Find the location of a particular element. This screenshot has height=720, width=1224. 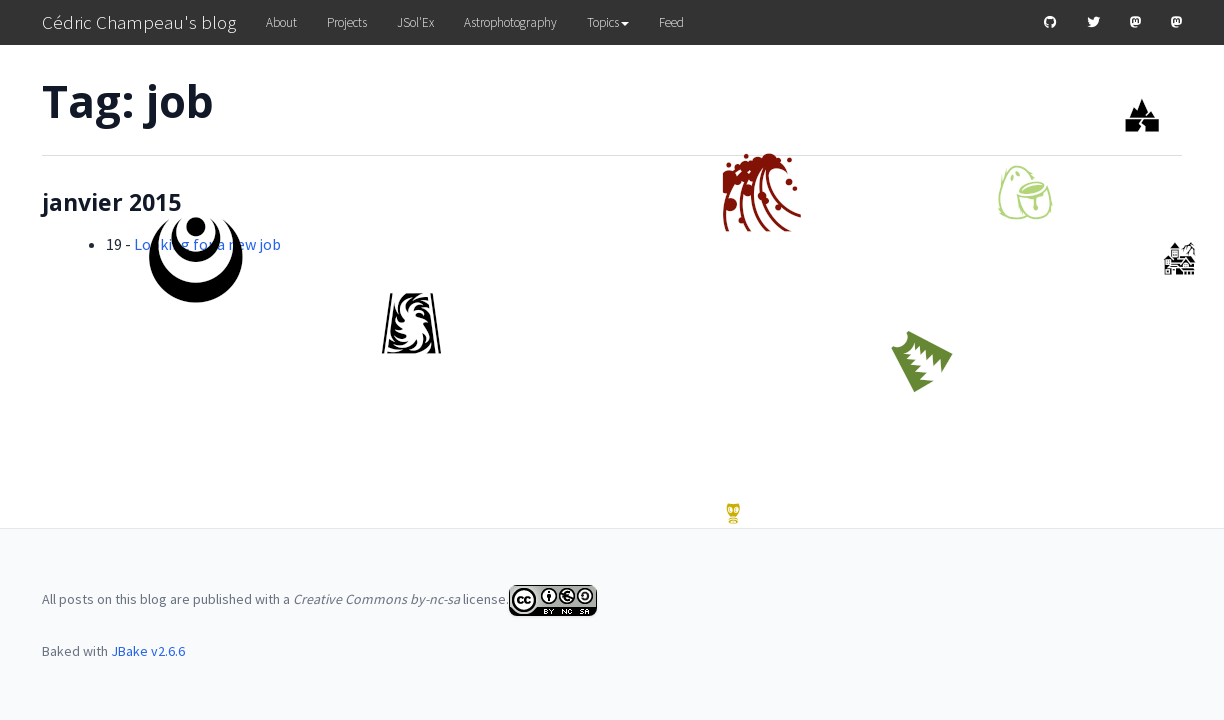

enter a magical portal or gateway is located at coordinates (411, 323).